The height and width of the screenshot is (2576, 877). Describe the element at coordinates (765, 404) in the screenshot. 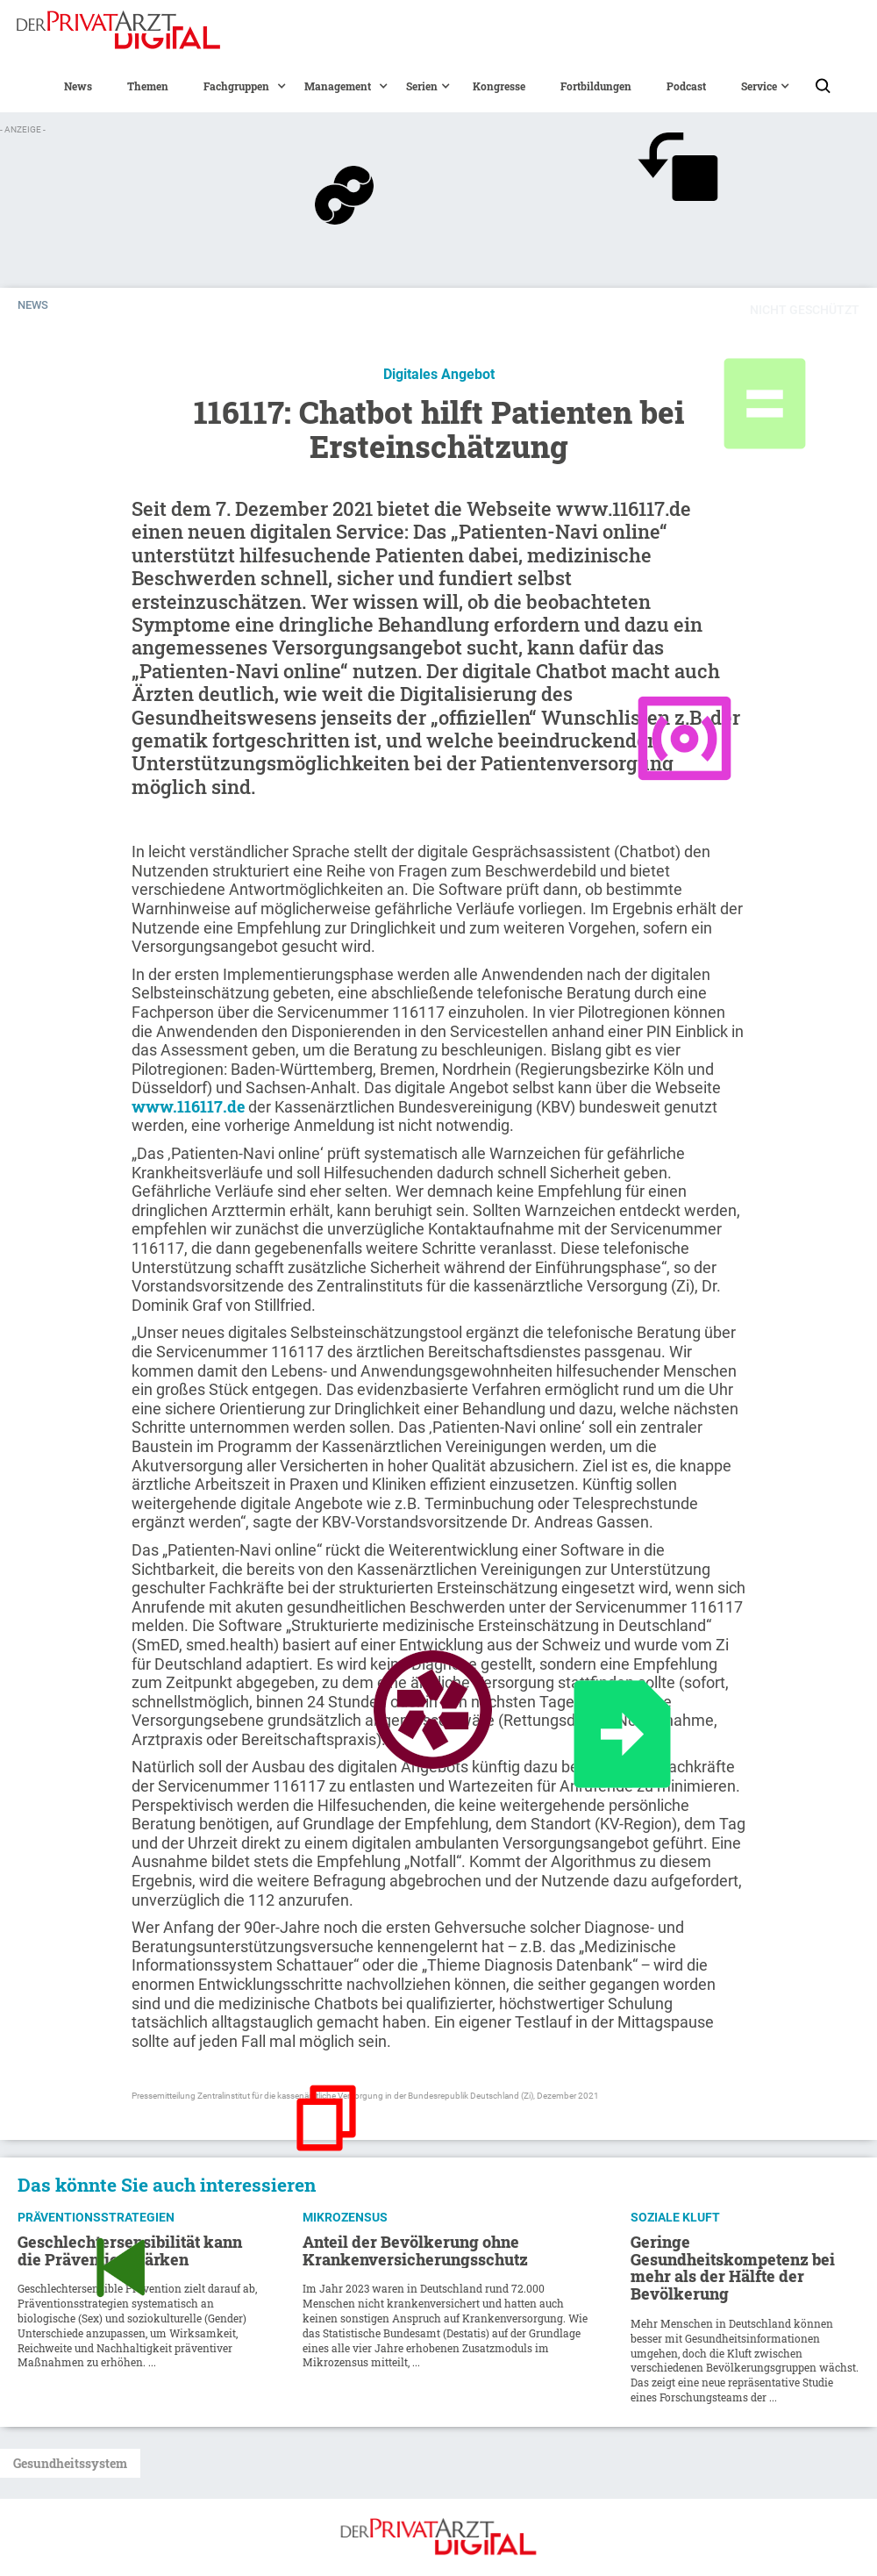

I see `view invoice or billing details` at that location.